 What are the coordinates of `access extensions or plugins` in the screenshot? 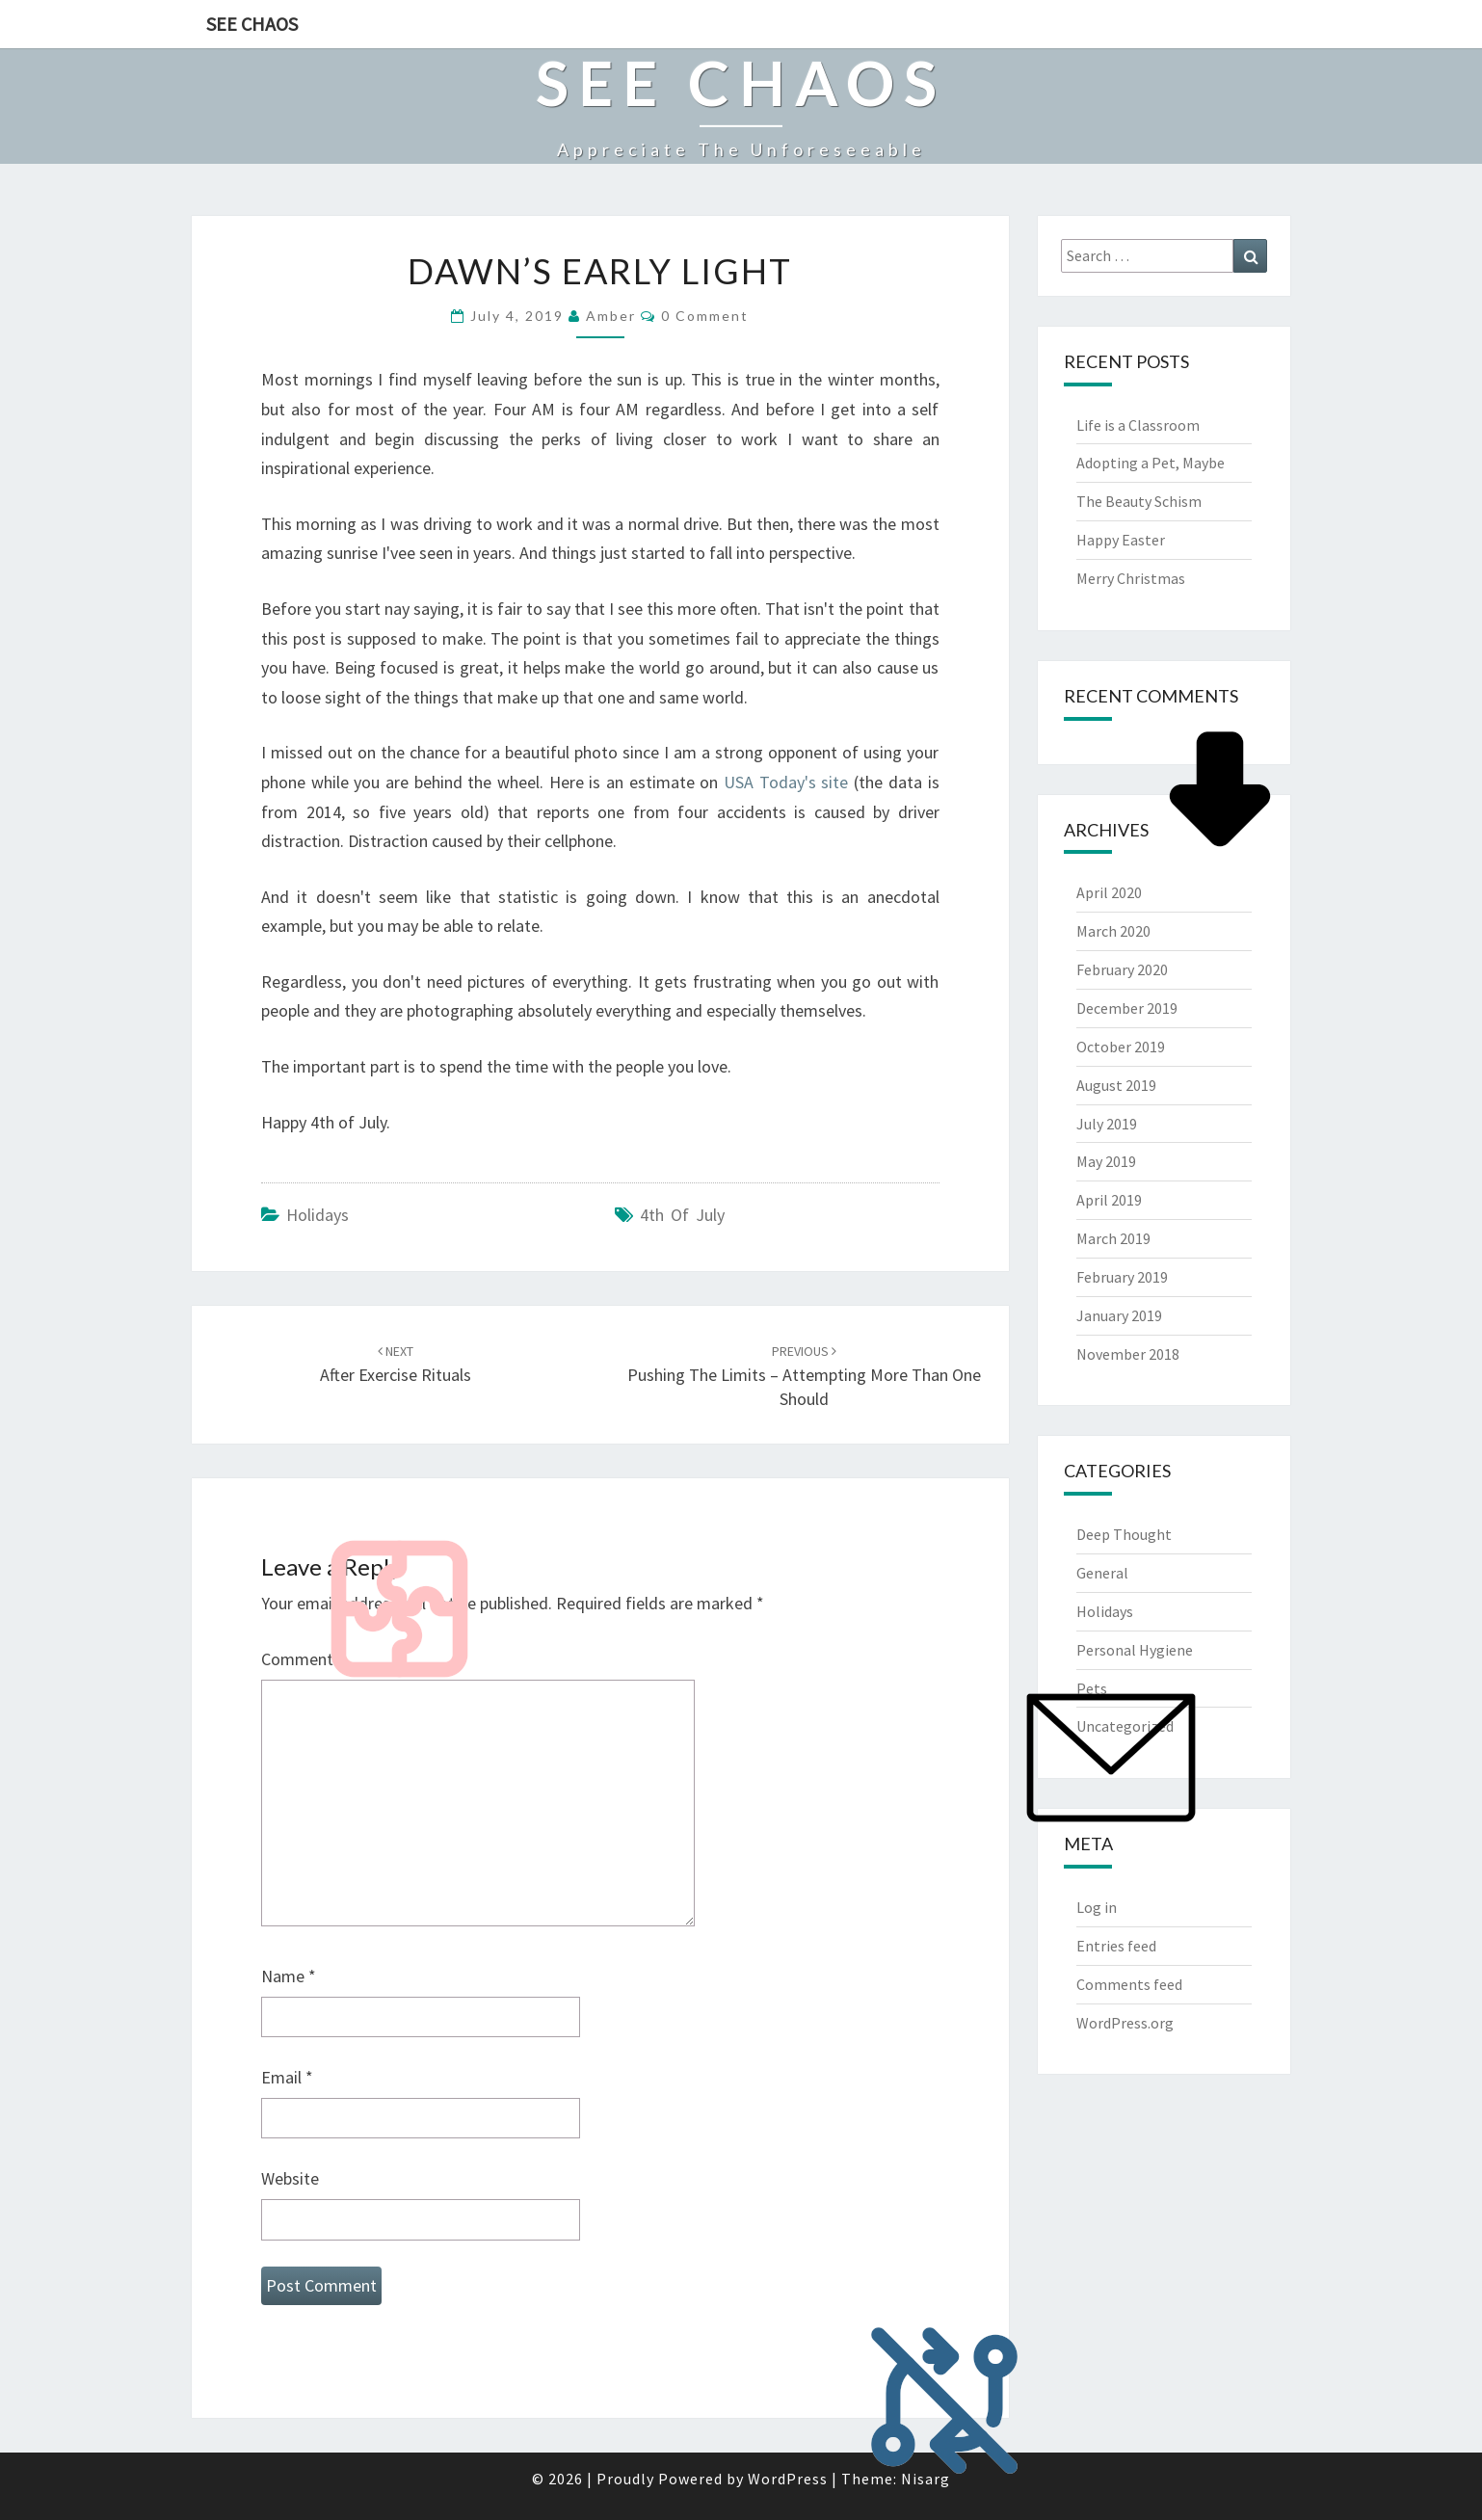 It's located at (399, 1608).